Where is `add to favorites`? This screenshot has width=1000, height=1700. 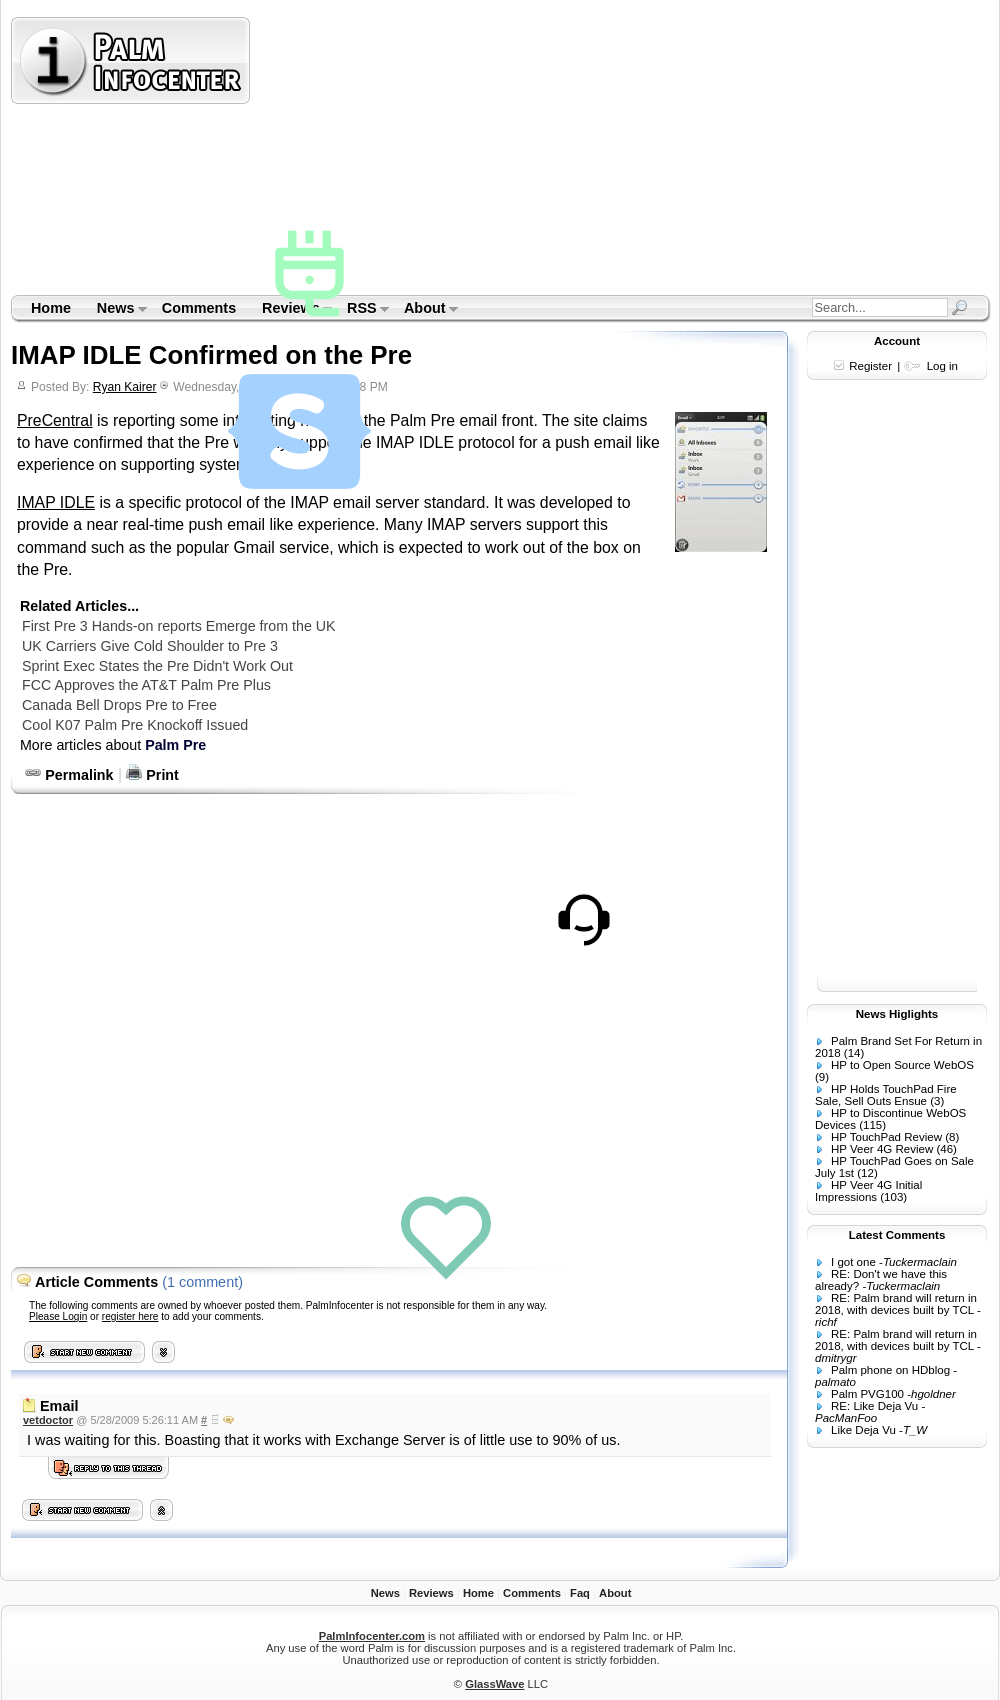
add to favorites is located at coordinates (446, 1237).